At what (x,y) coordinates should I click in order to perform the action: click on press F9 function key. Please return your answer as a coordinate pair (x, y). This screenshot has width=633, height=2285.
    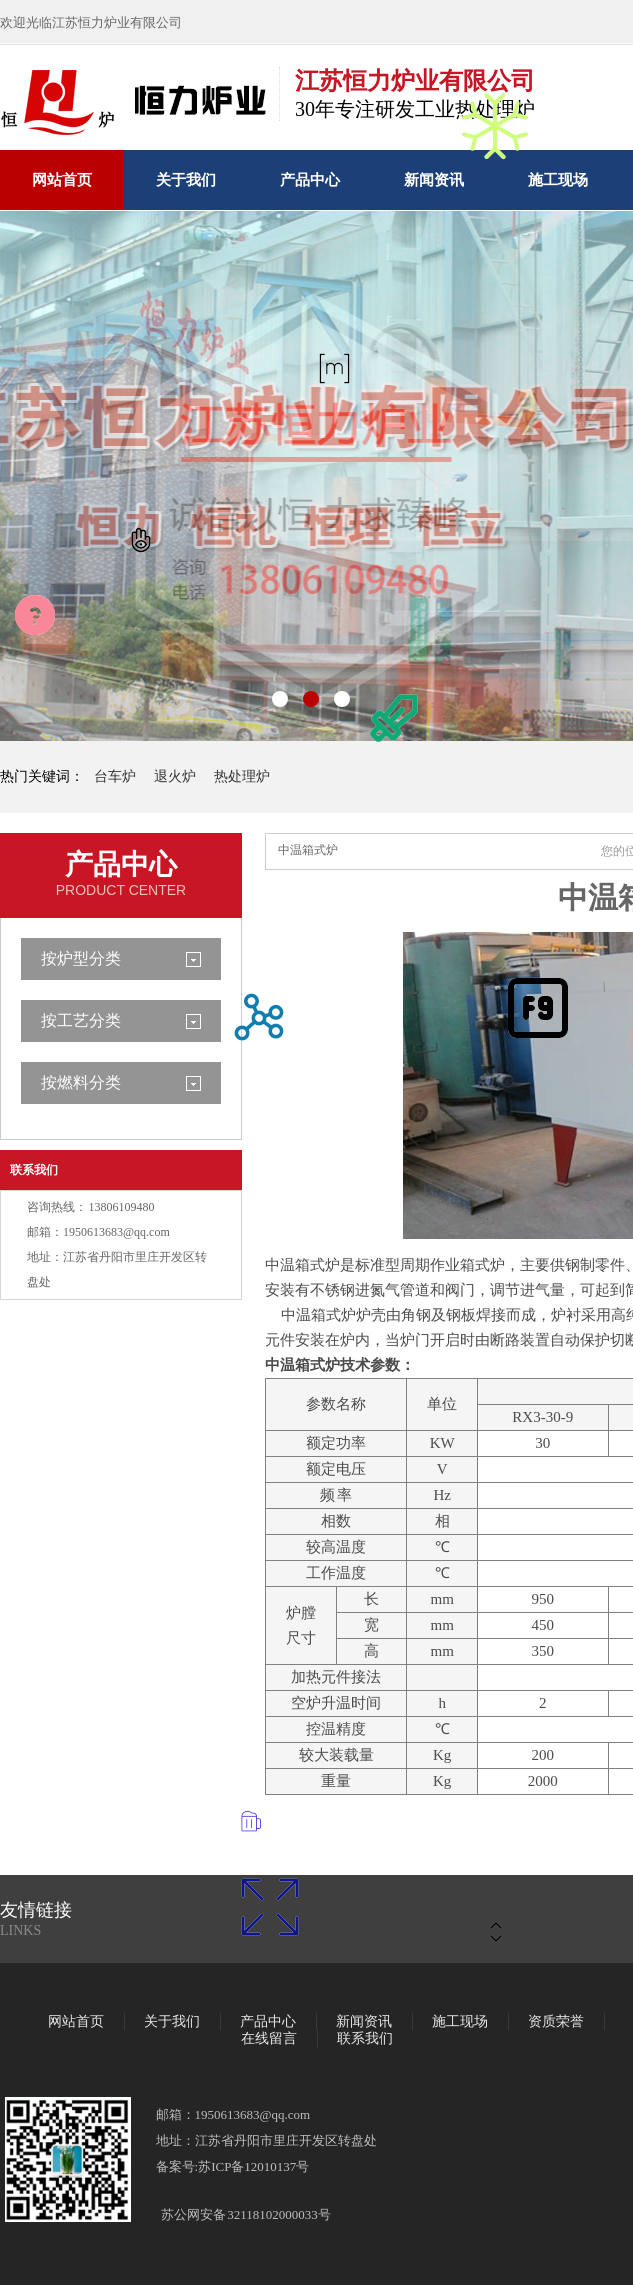
    Looking at the image, I should click on (538, 1008).